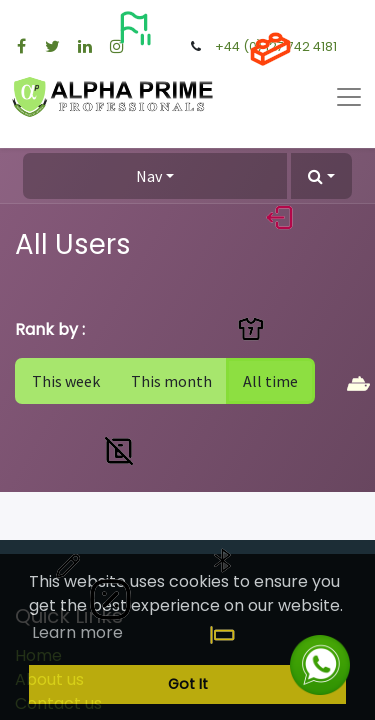  What do you see at coordinates (119, 451) in the screenshot?
I see `explicit content filter is enabled` at bounding box center [119, 451].